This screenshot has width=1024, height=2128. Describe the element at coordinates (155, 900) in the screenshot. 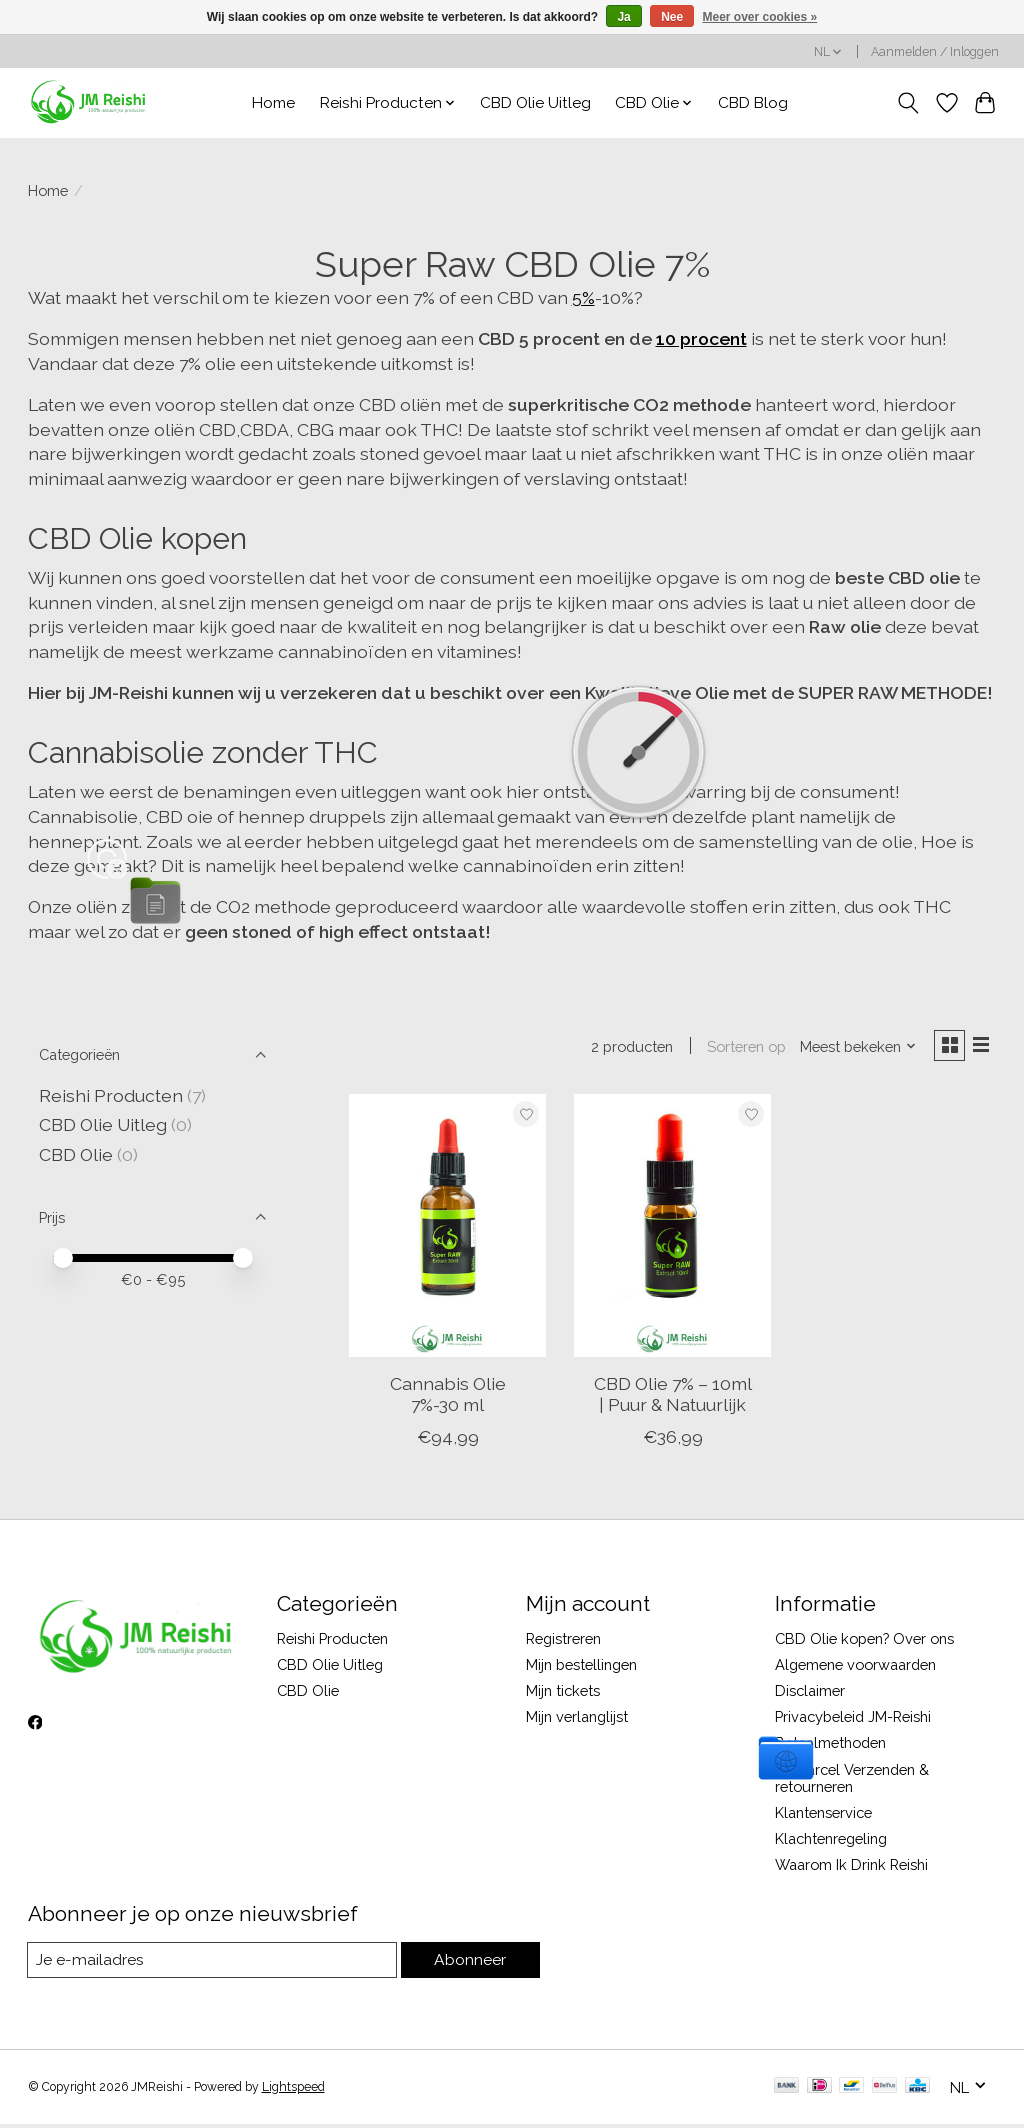

I see `open your documents folder` at that location.